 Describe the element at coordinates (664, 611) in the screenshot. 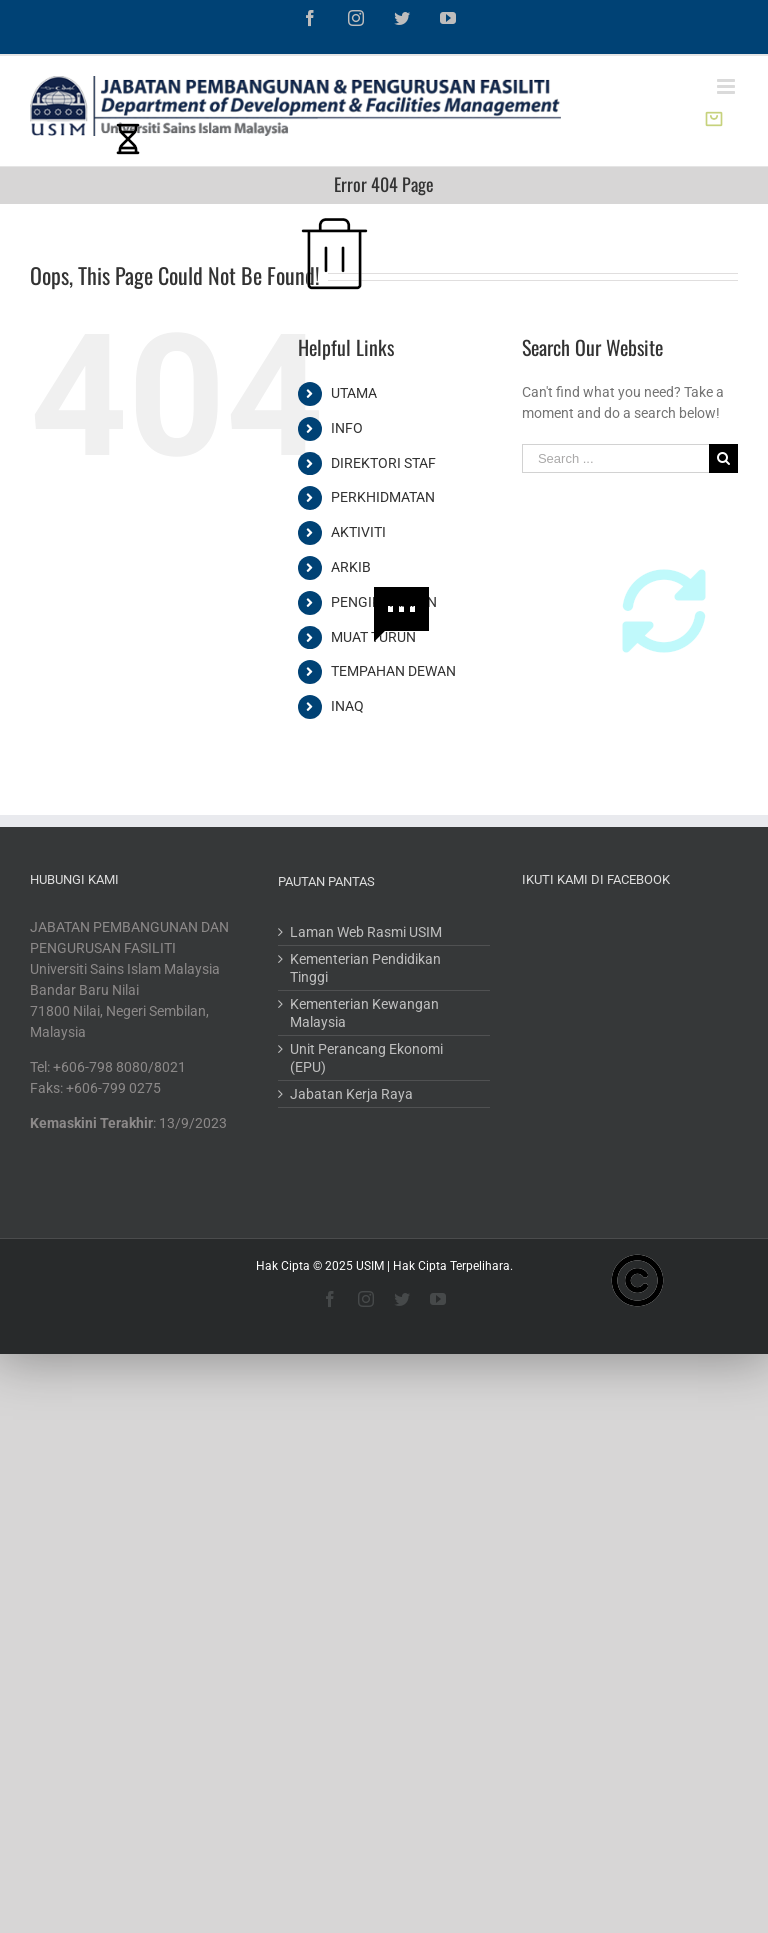

I see `sync or refresh content` at that location.